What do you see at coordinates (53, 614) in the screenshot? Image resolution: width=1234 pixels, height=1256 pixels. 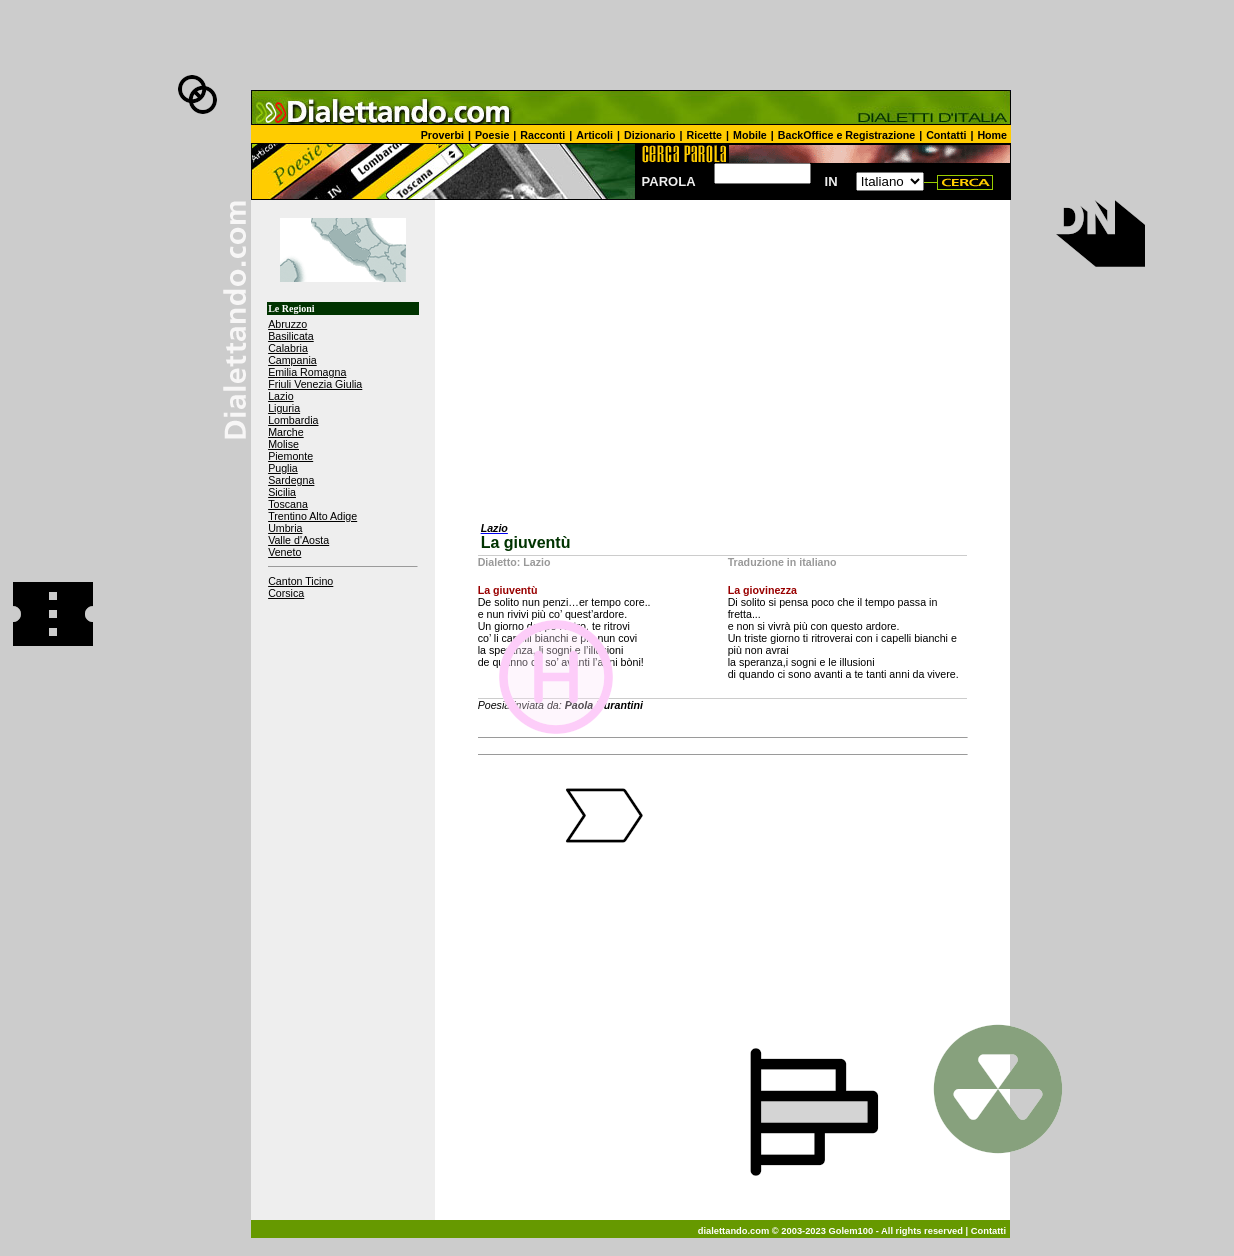 I see `view your tickets or passes` at bounding box center [53, 614].